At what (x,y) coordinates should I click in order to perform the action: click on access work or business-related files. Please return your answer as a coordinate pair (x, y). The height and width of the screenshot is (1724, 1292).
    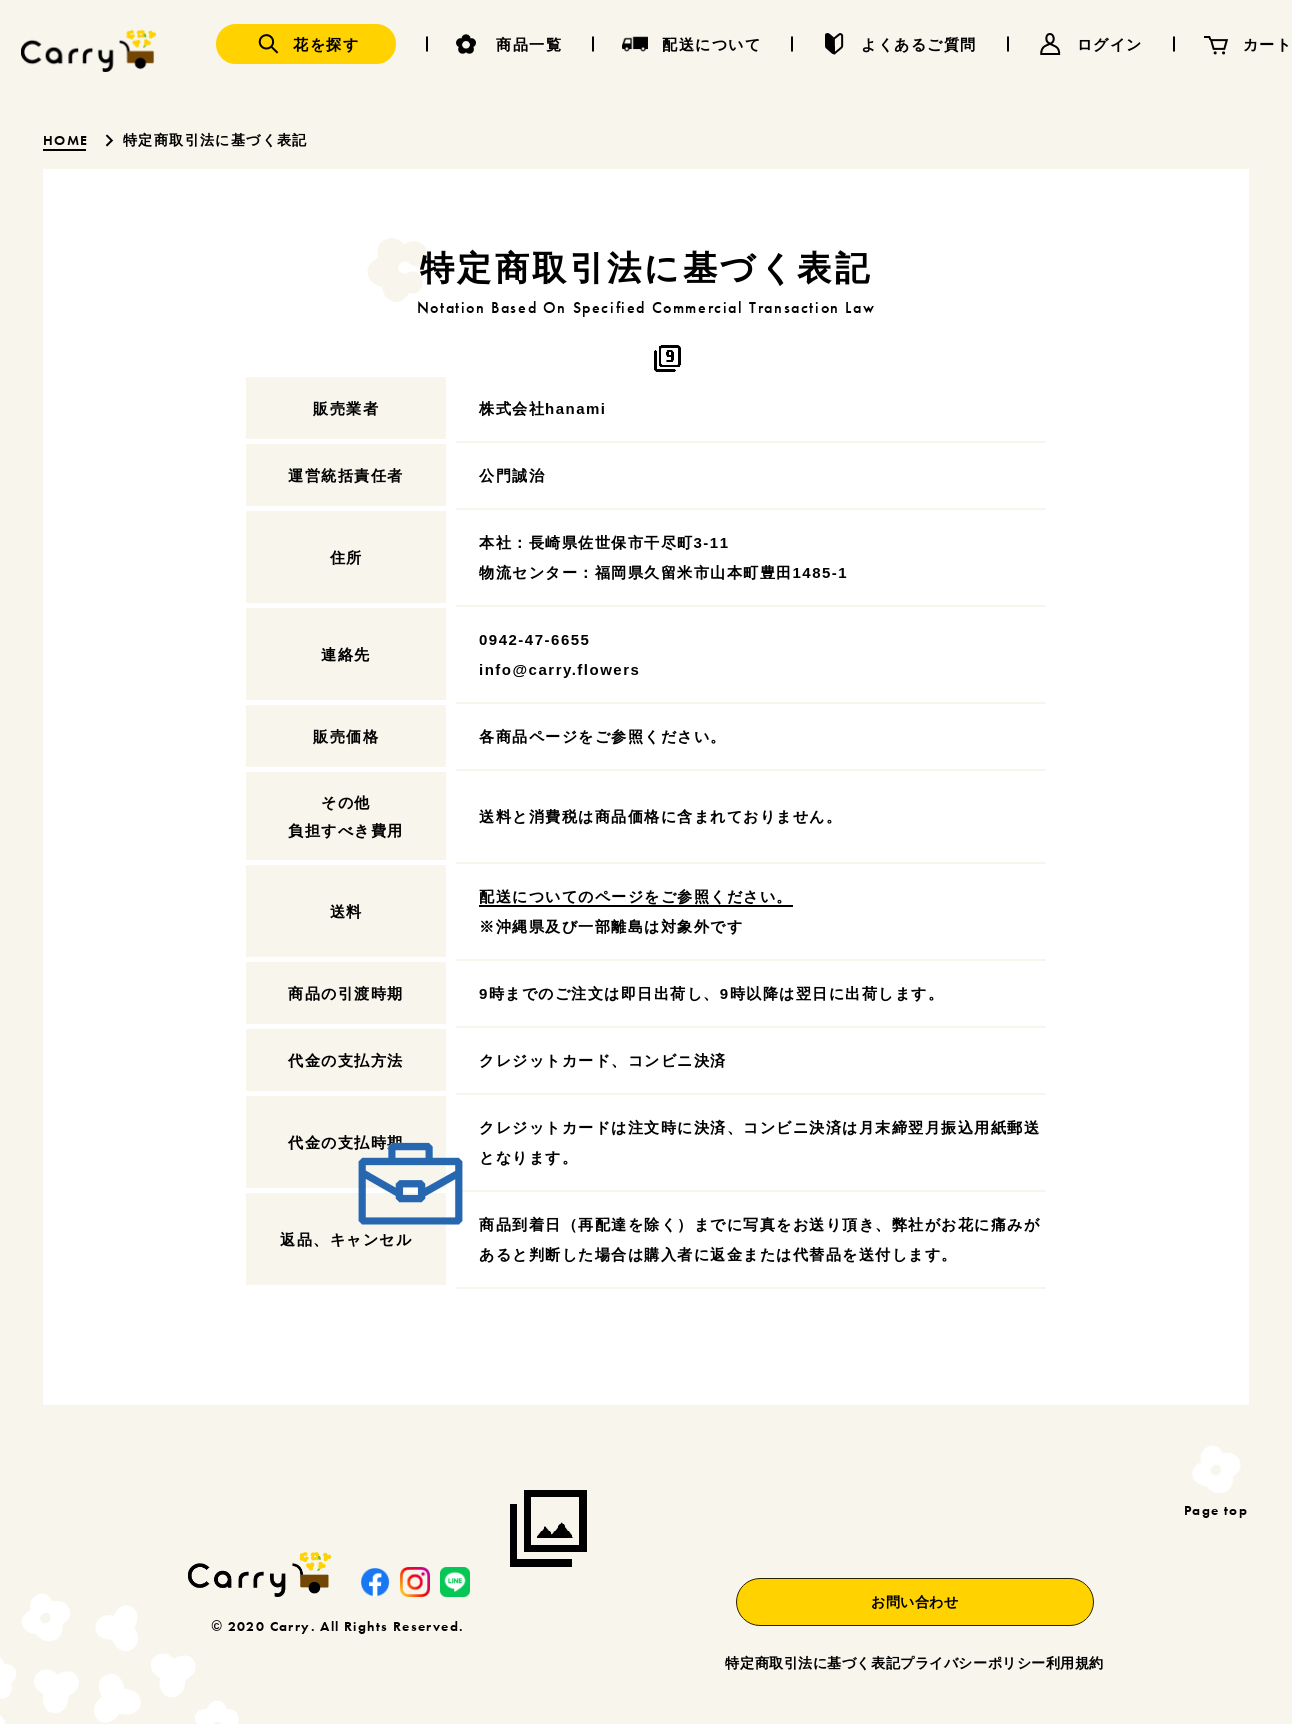
    Looking at the image, I should click on (410, 1187).